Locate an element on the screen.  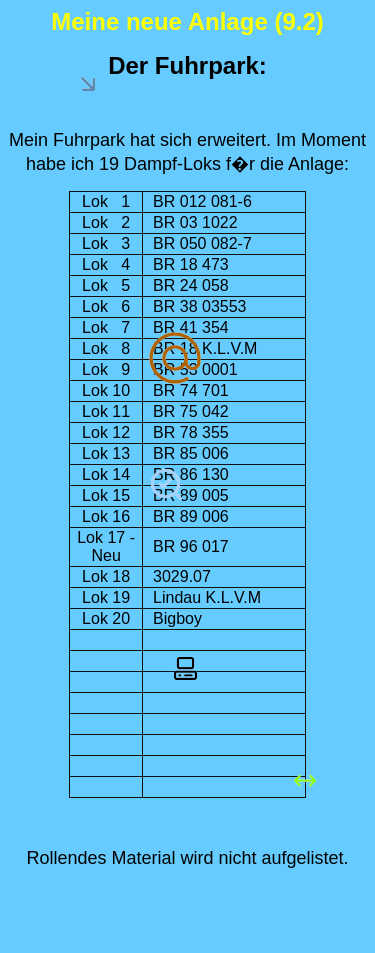
resize or adjust width horizontally is located at coordinates (305, 781).